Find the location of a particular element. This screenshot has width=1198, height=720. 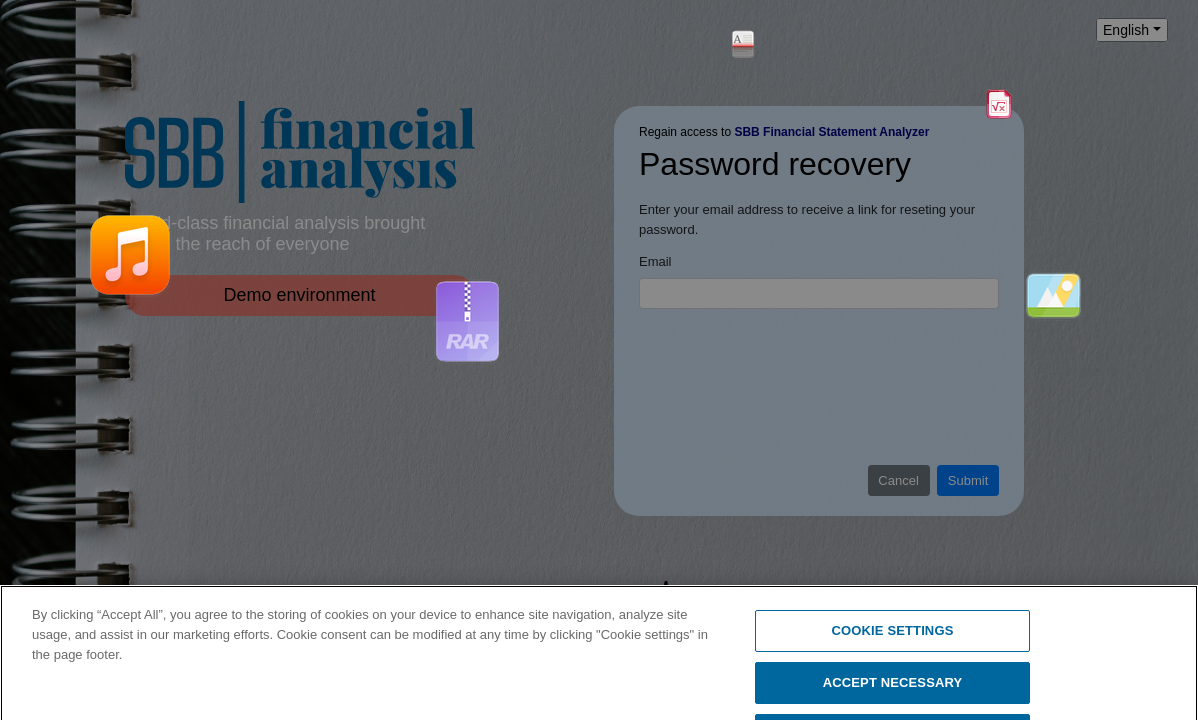

open google play music app is located at coordinates (130, 255).